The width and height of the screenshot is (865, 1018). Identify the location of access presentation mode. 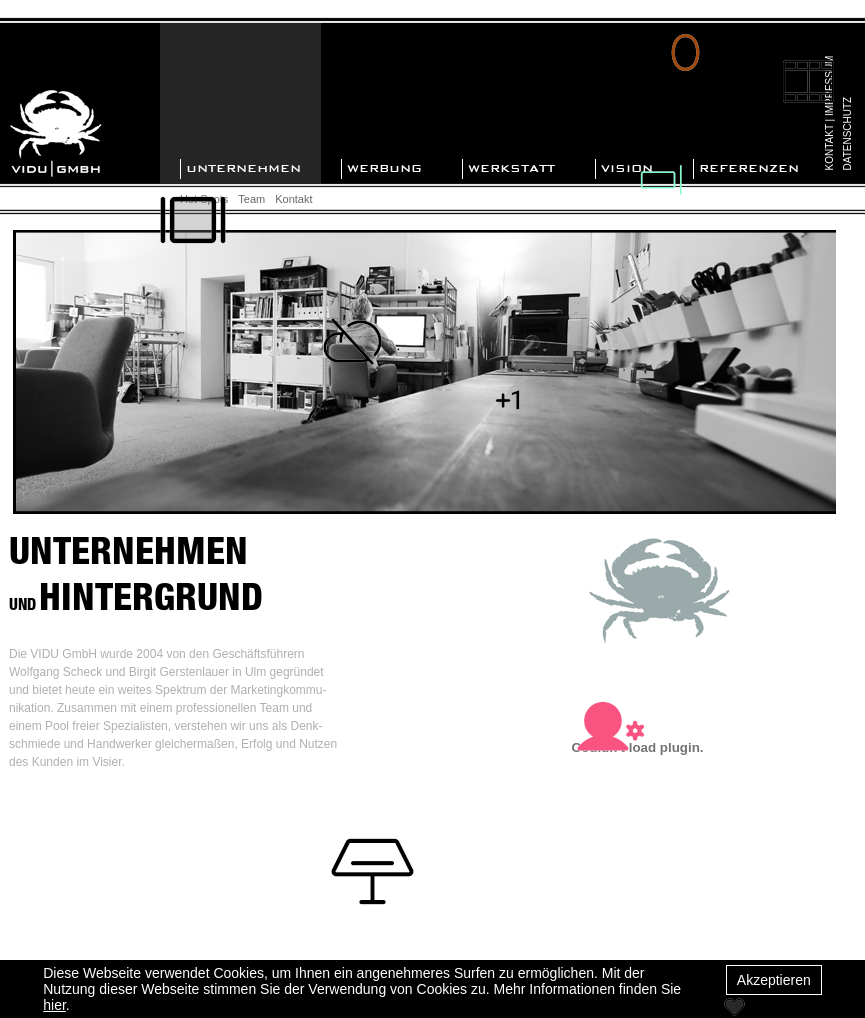
(372, 871).